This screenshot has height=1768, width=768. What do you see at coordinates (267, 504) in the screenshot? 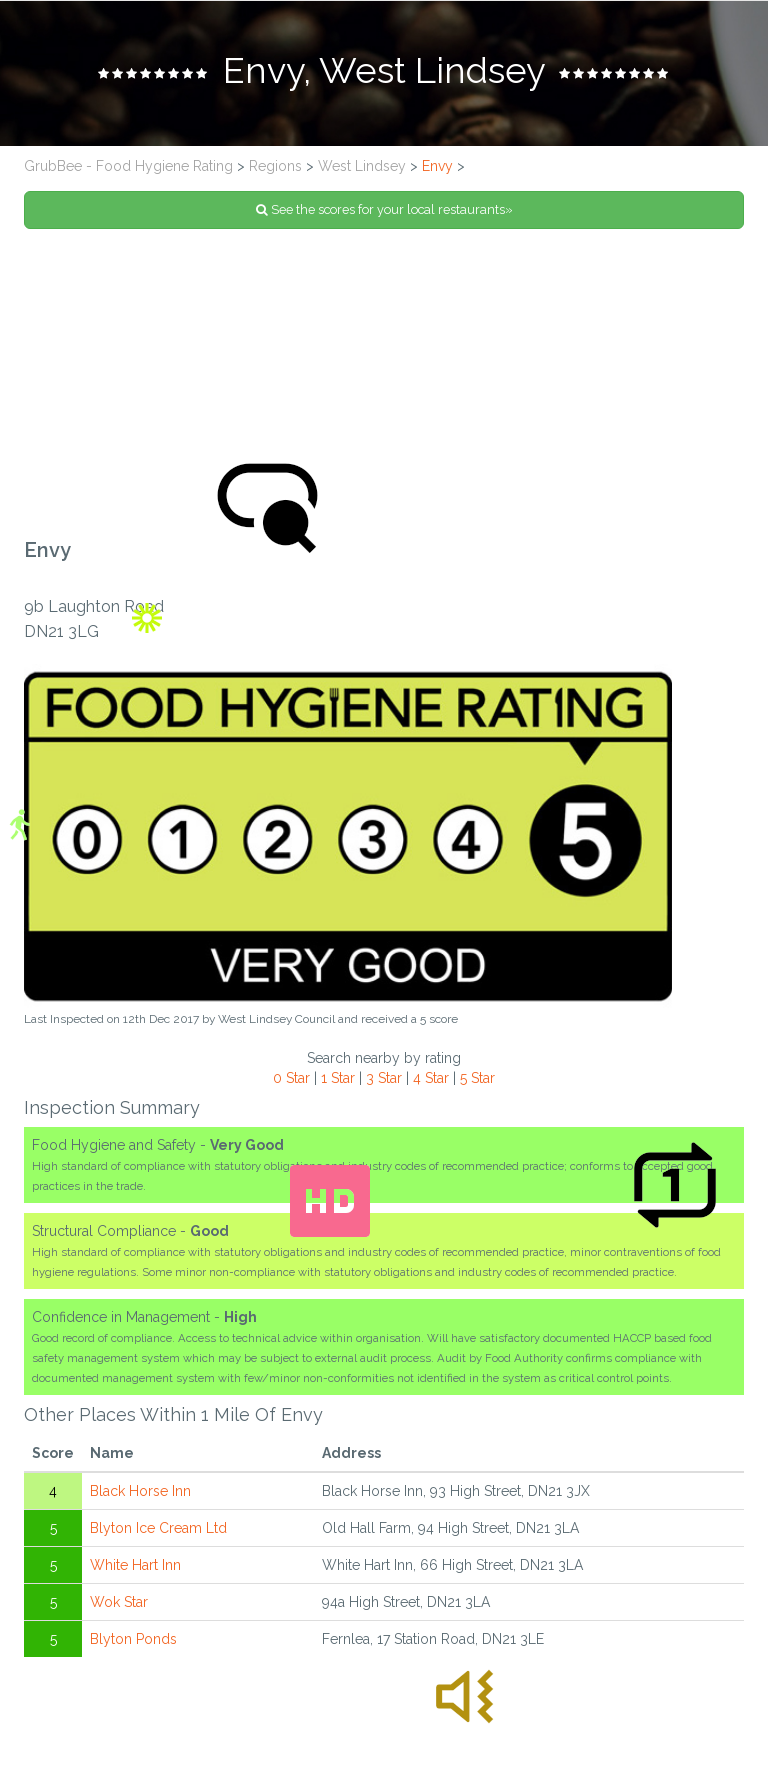
I see `access search engine optimization tools` at bounding box center [267, 504].